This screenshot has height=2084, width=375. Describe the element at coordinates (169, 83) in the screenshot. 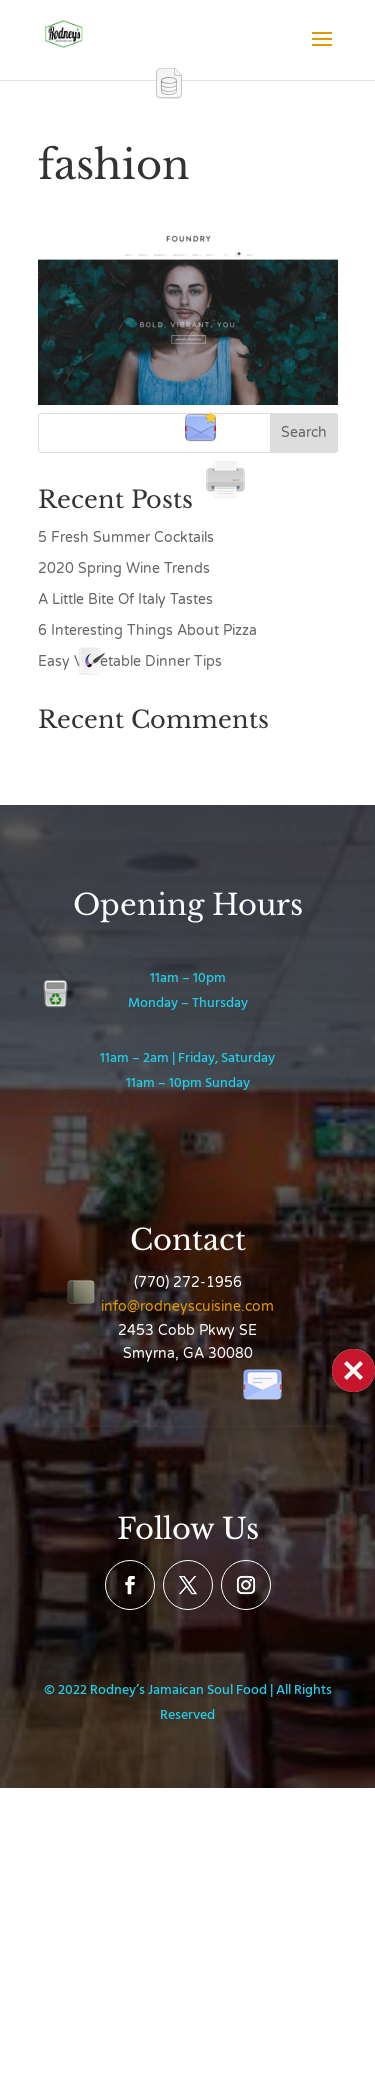

I see `sqlite3 database file` at that location.